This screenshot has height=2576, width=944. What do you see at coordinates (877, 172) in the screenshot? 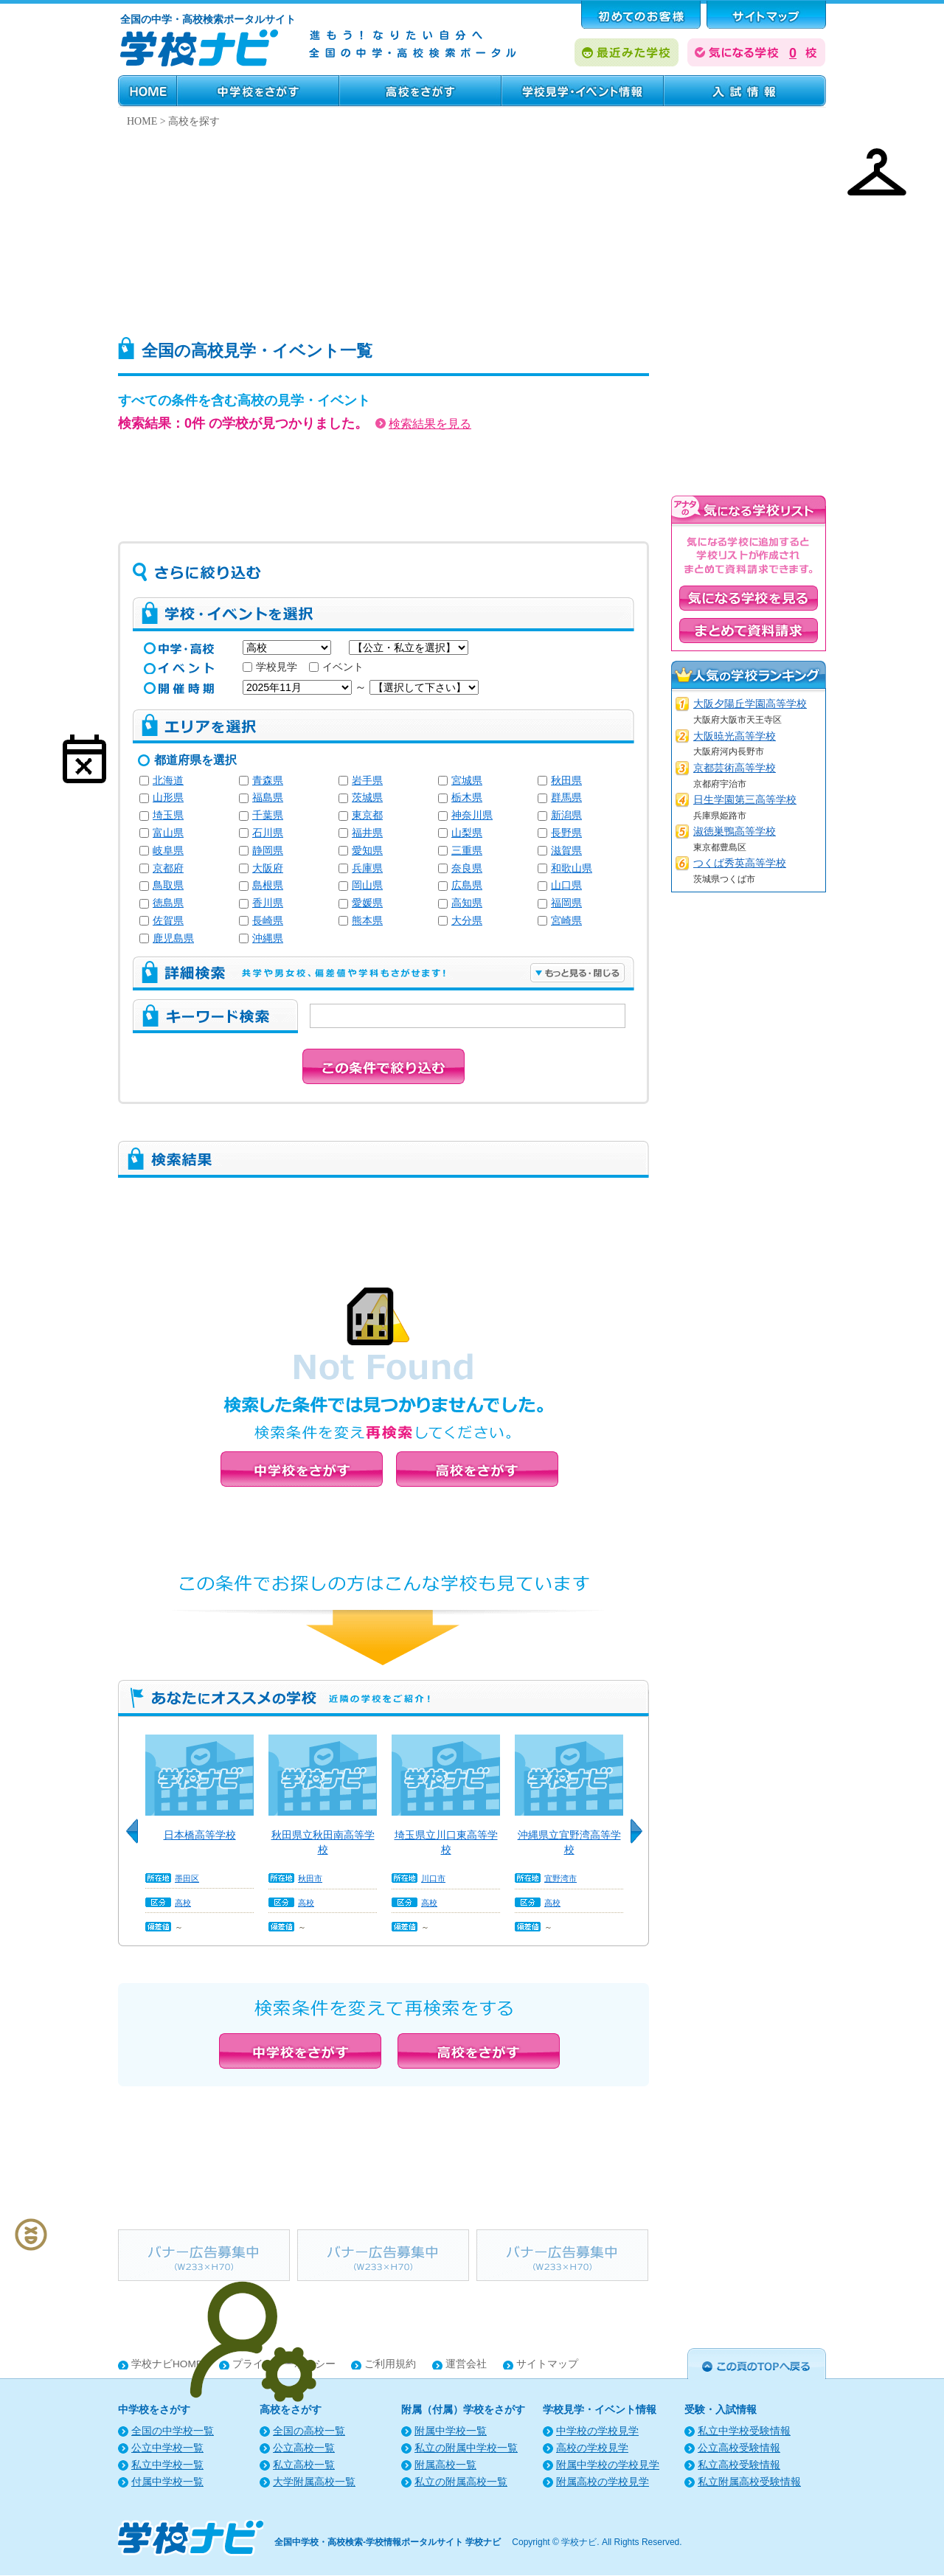
I see `access wardrobe or clothing options` at bounding box center [877, 172].